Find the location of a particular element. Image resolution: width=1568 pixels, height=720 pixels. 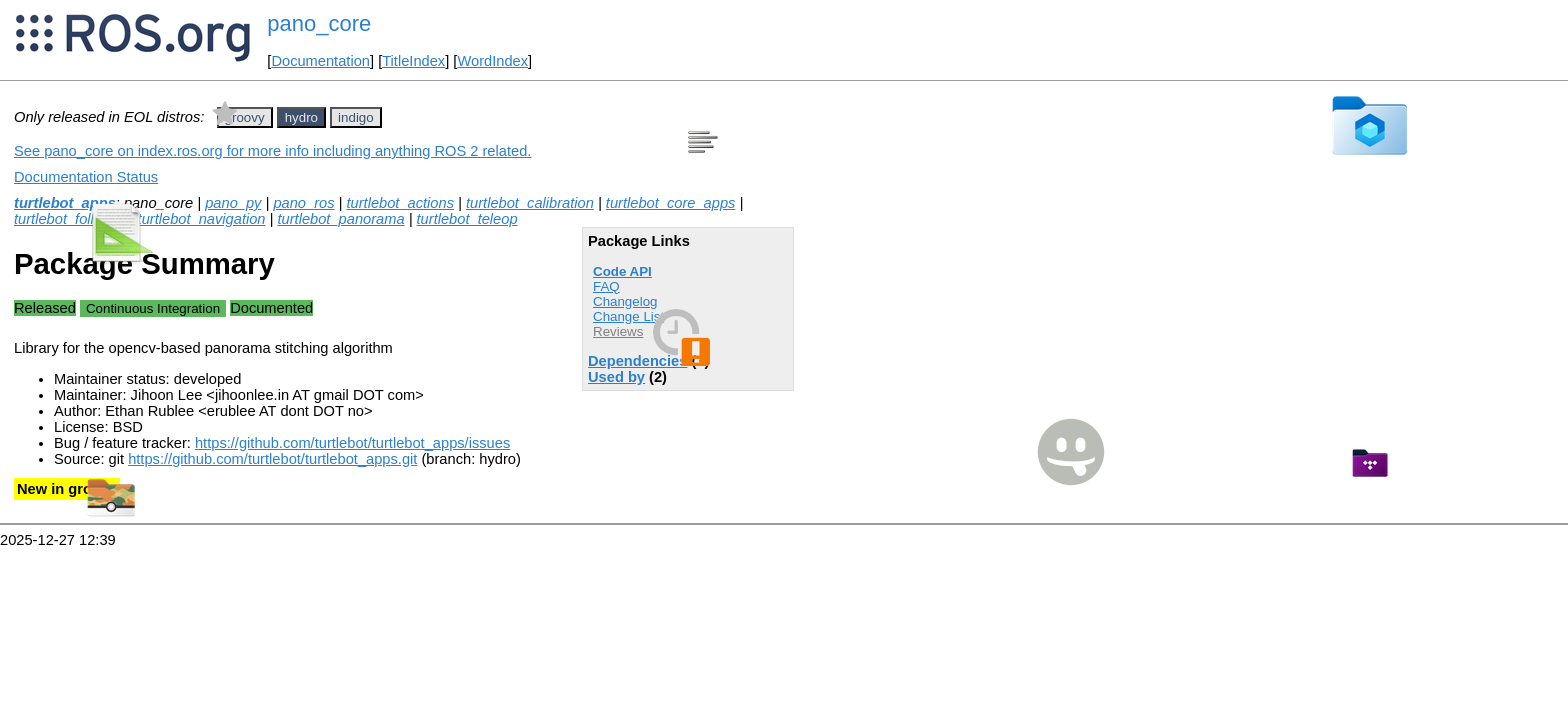

align text to the left margin is located at coordinates (703, 142).